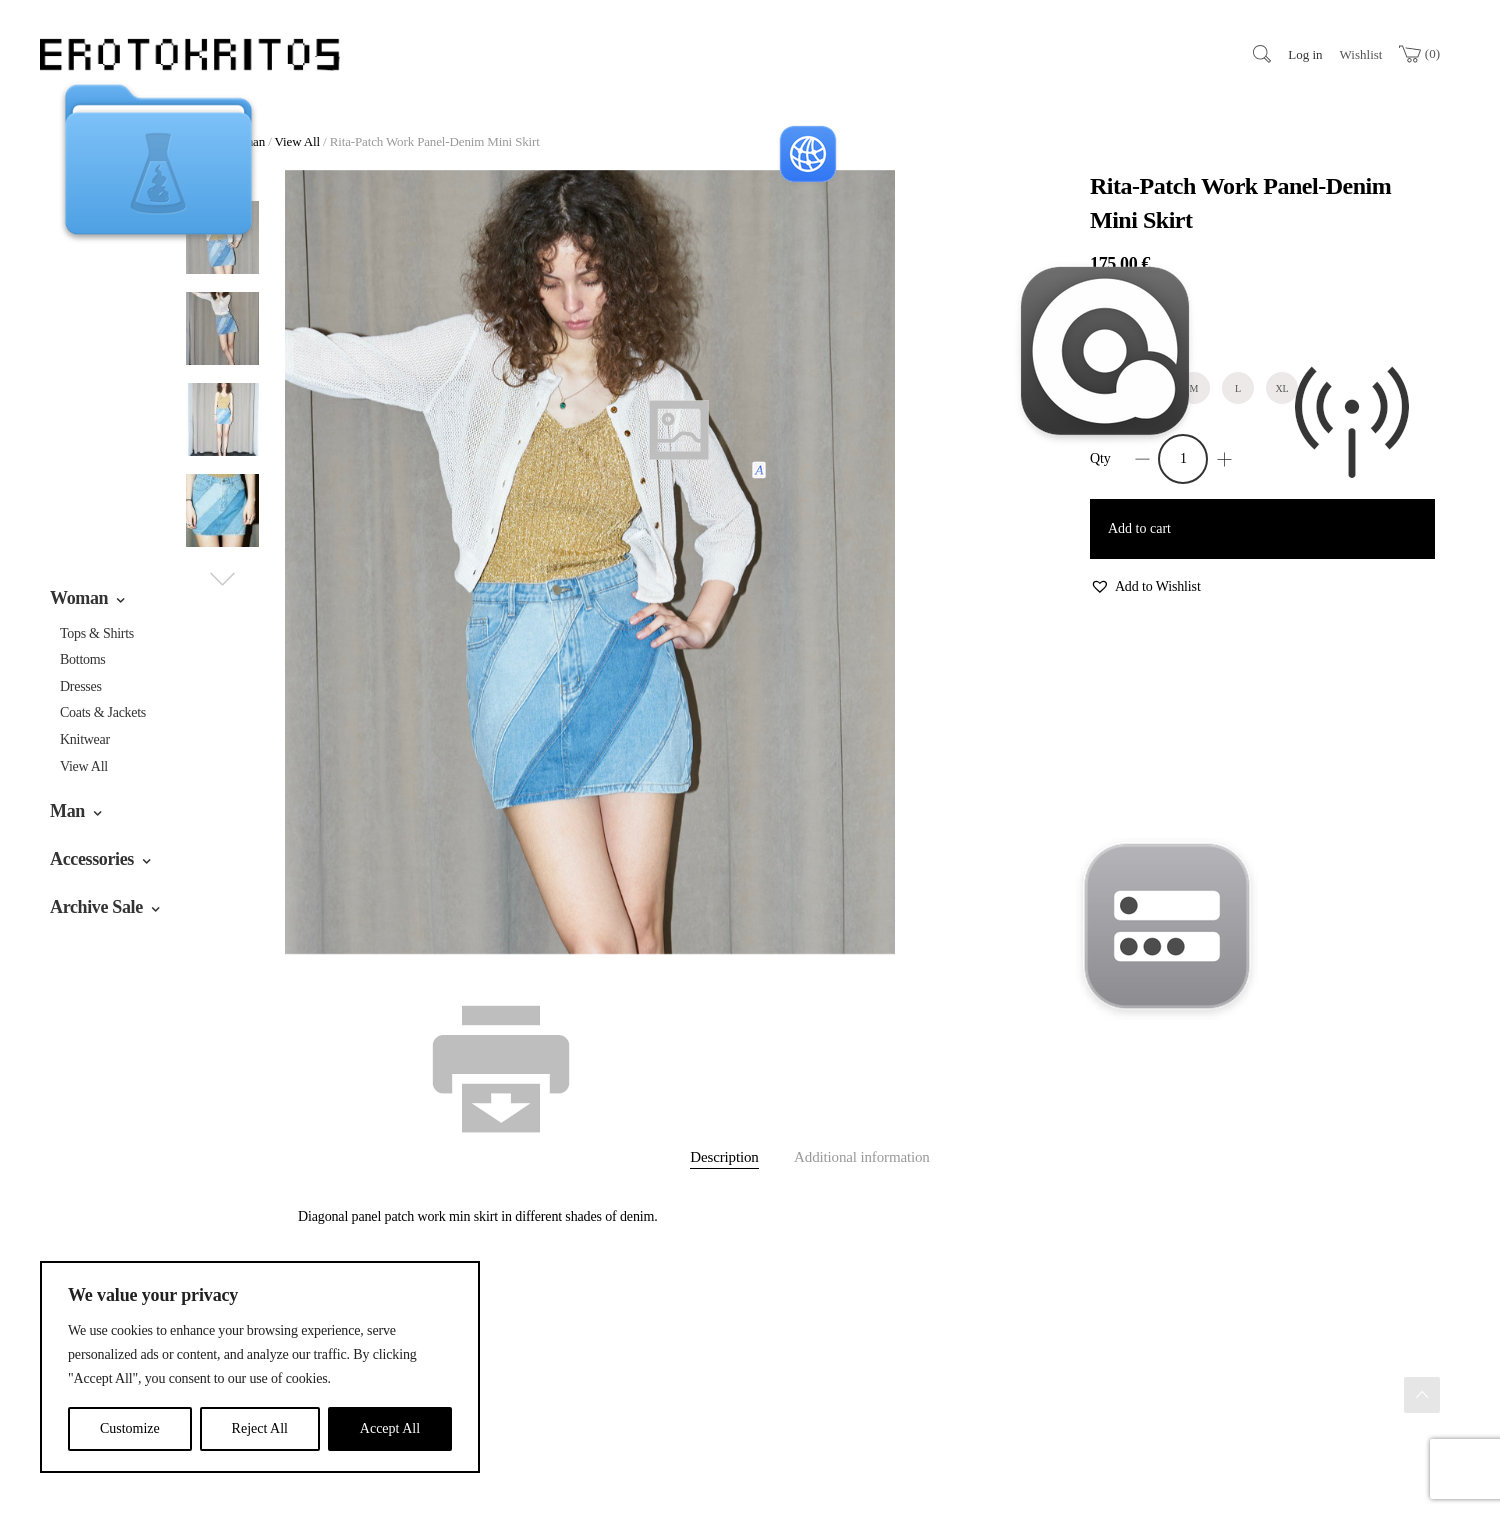  What do you see at coordinates (759, 470) in the screenshot?
I see `an OpenType font file` at bounding box center [759, 470].